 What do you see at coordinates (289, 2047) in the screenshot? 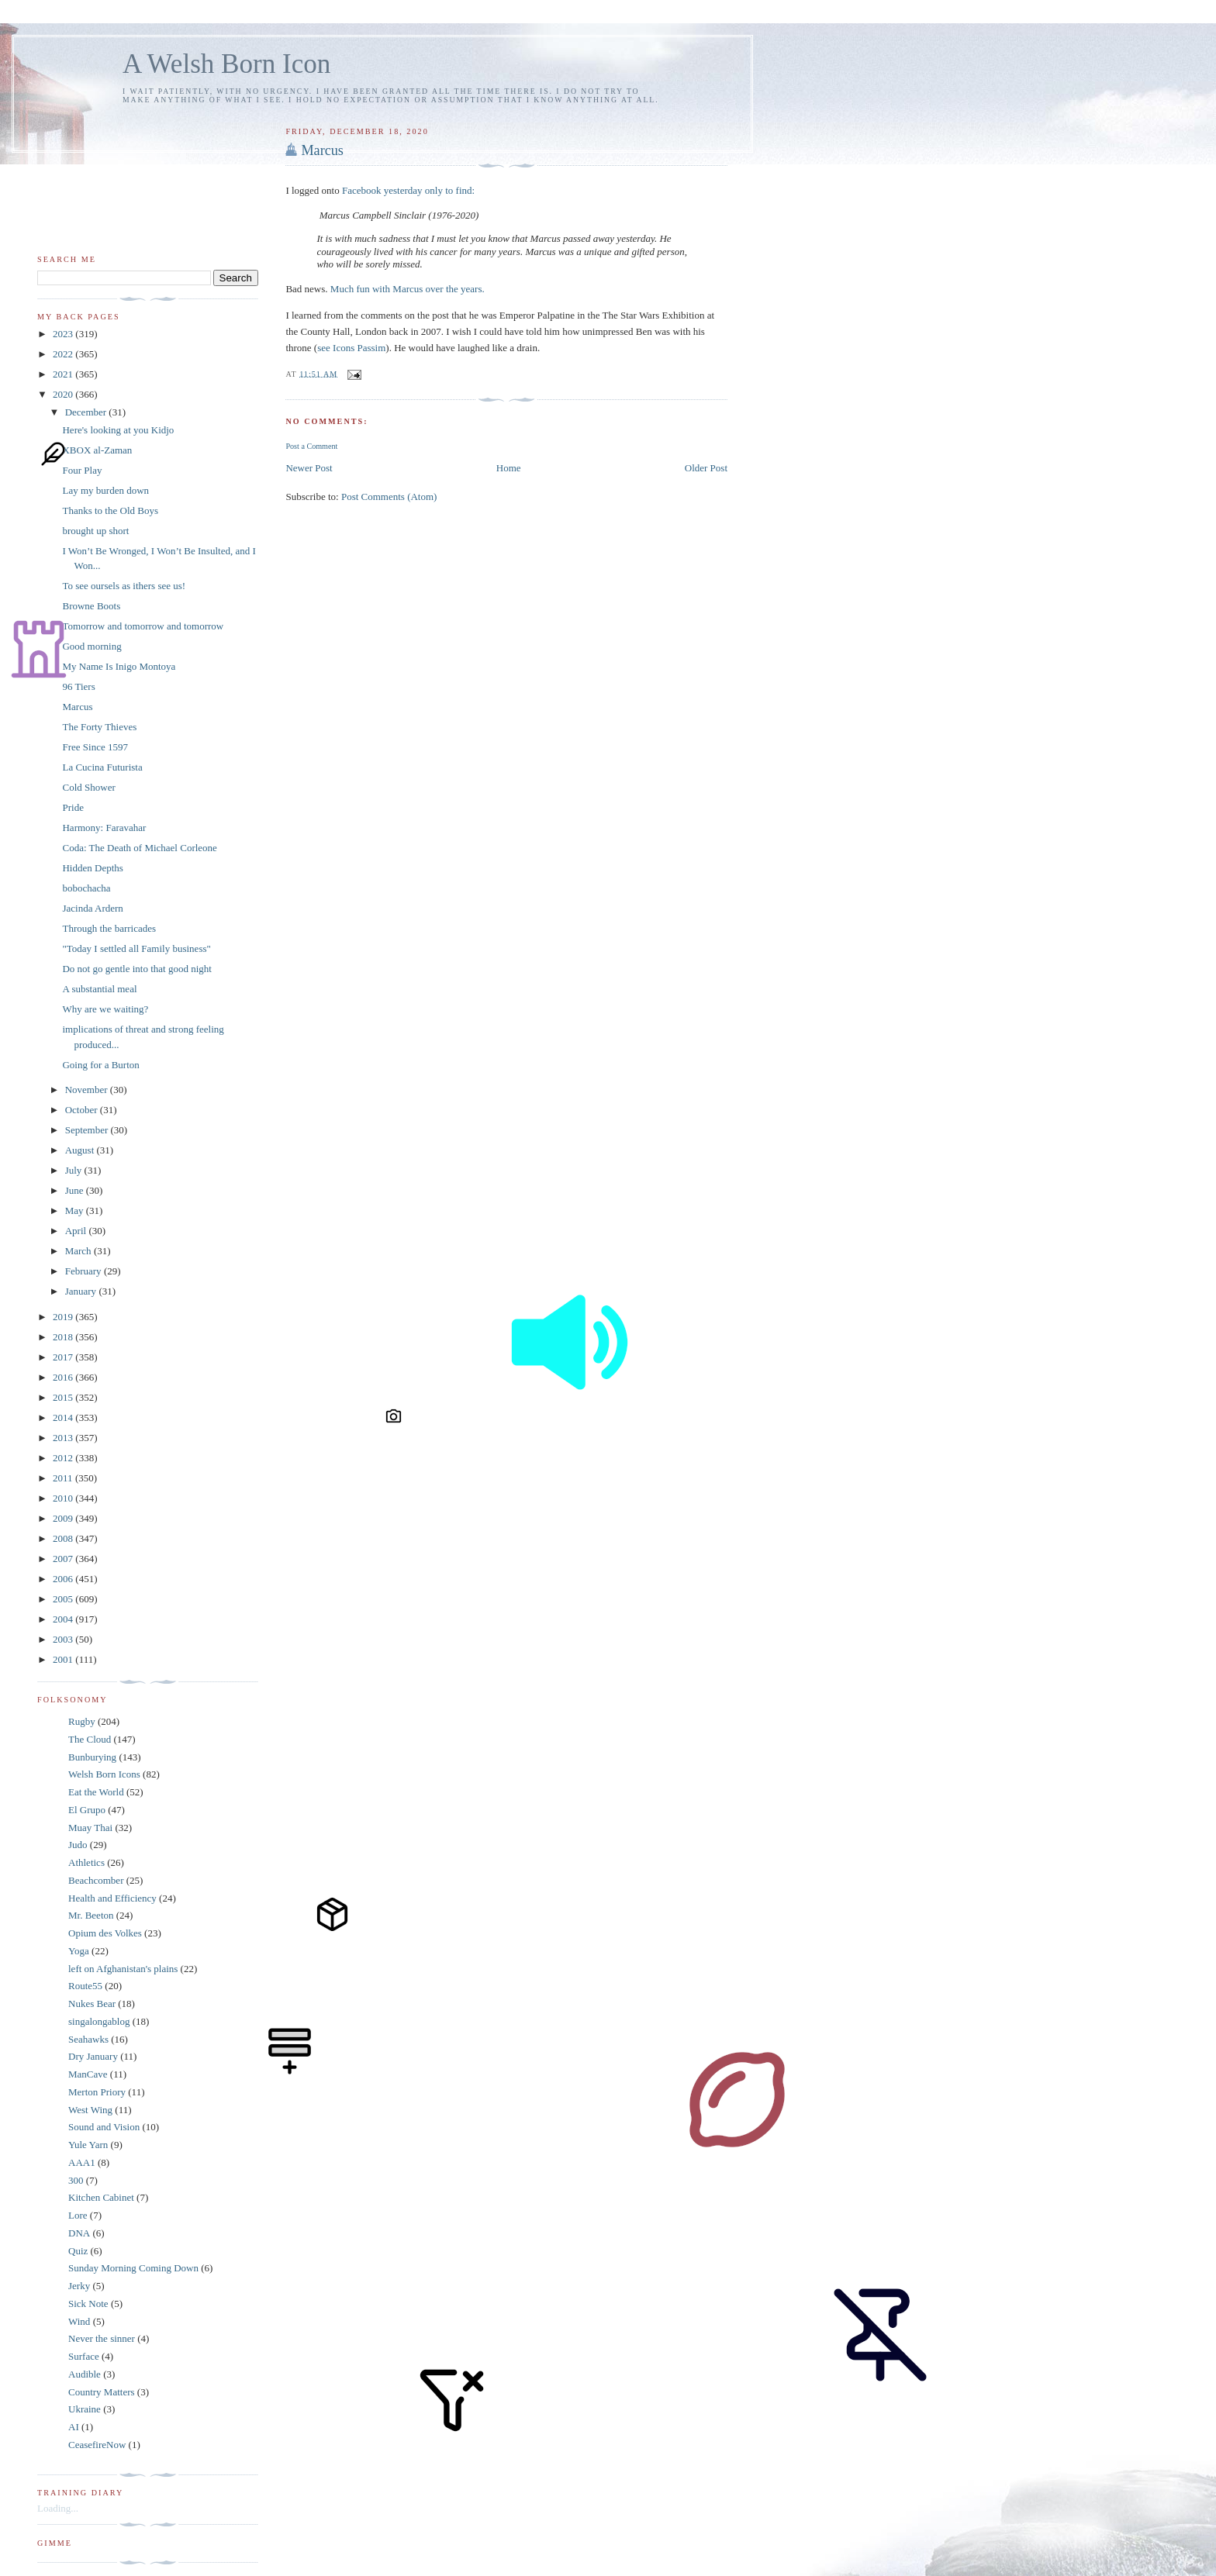
I see `add a new row below` at bounding box center [289, 2047].